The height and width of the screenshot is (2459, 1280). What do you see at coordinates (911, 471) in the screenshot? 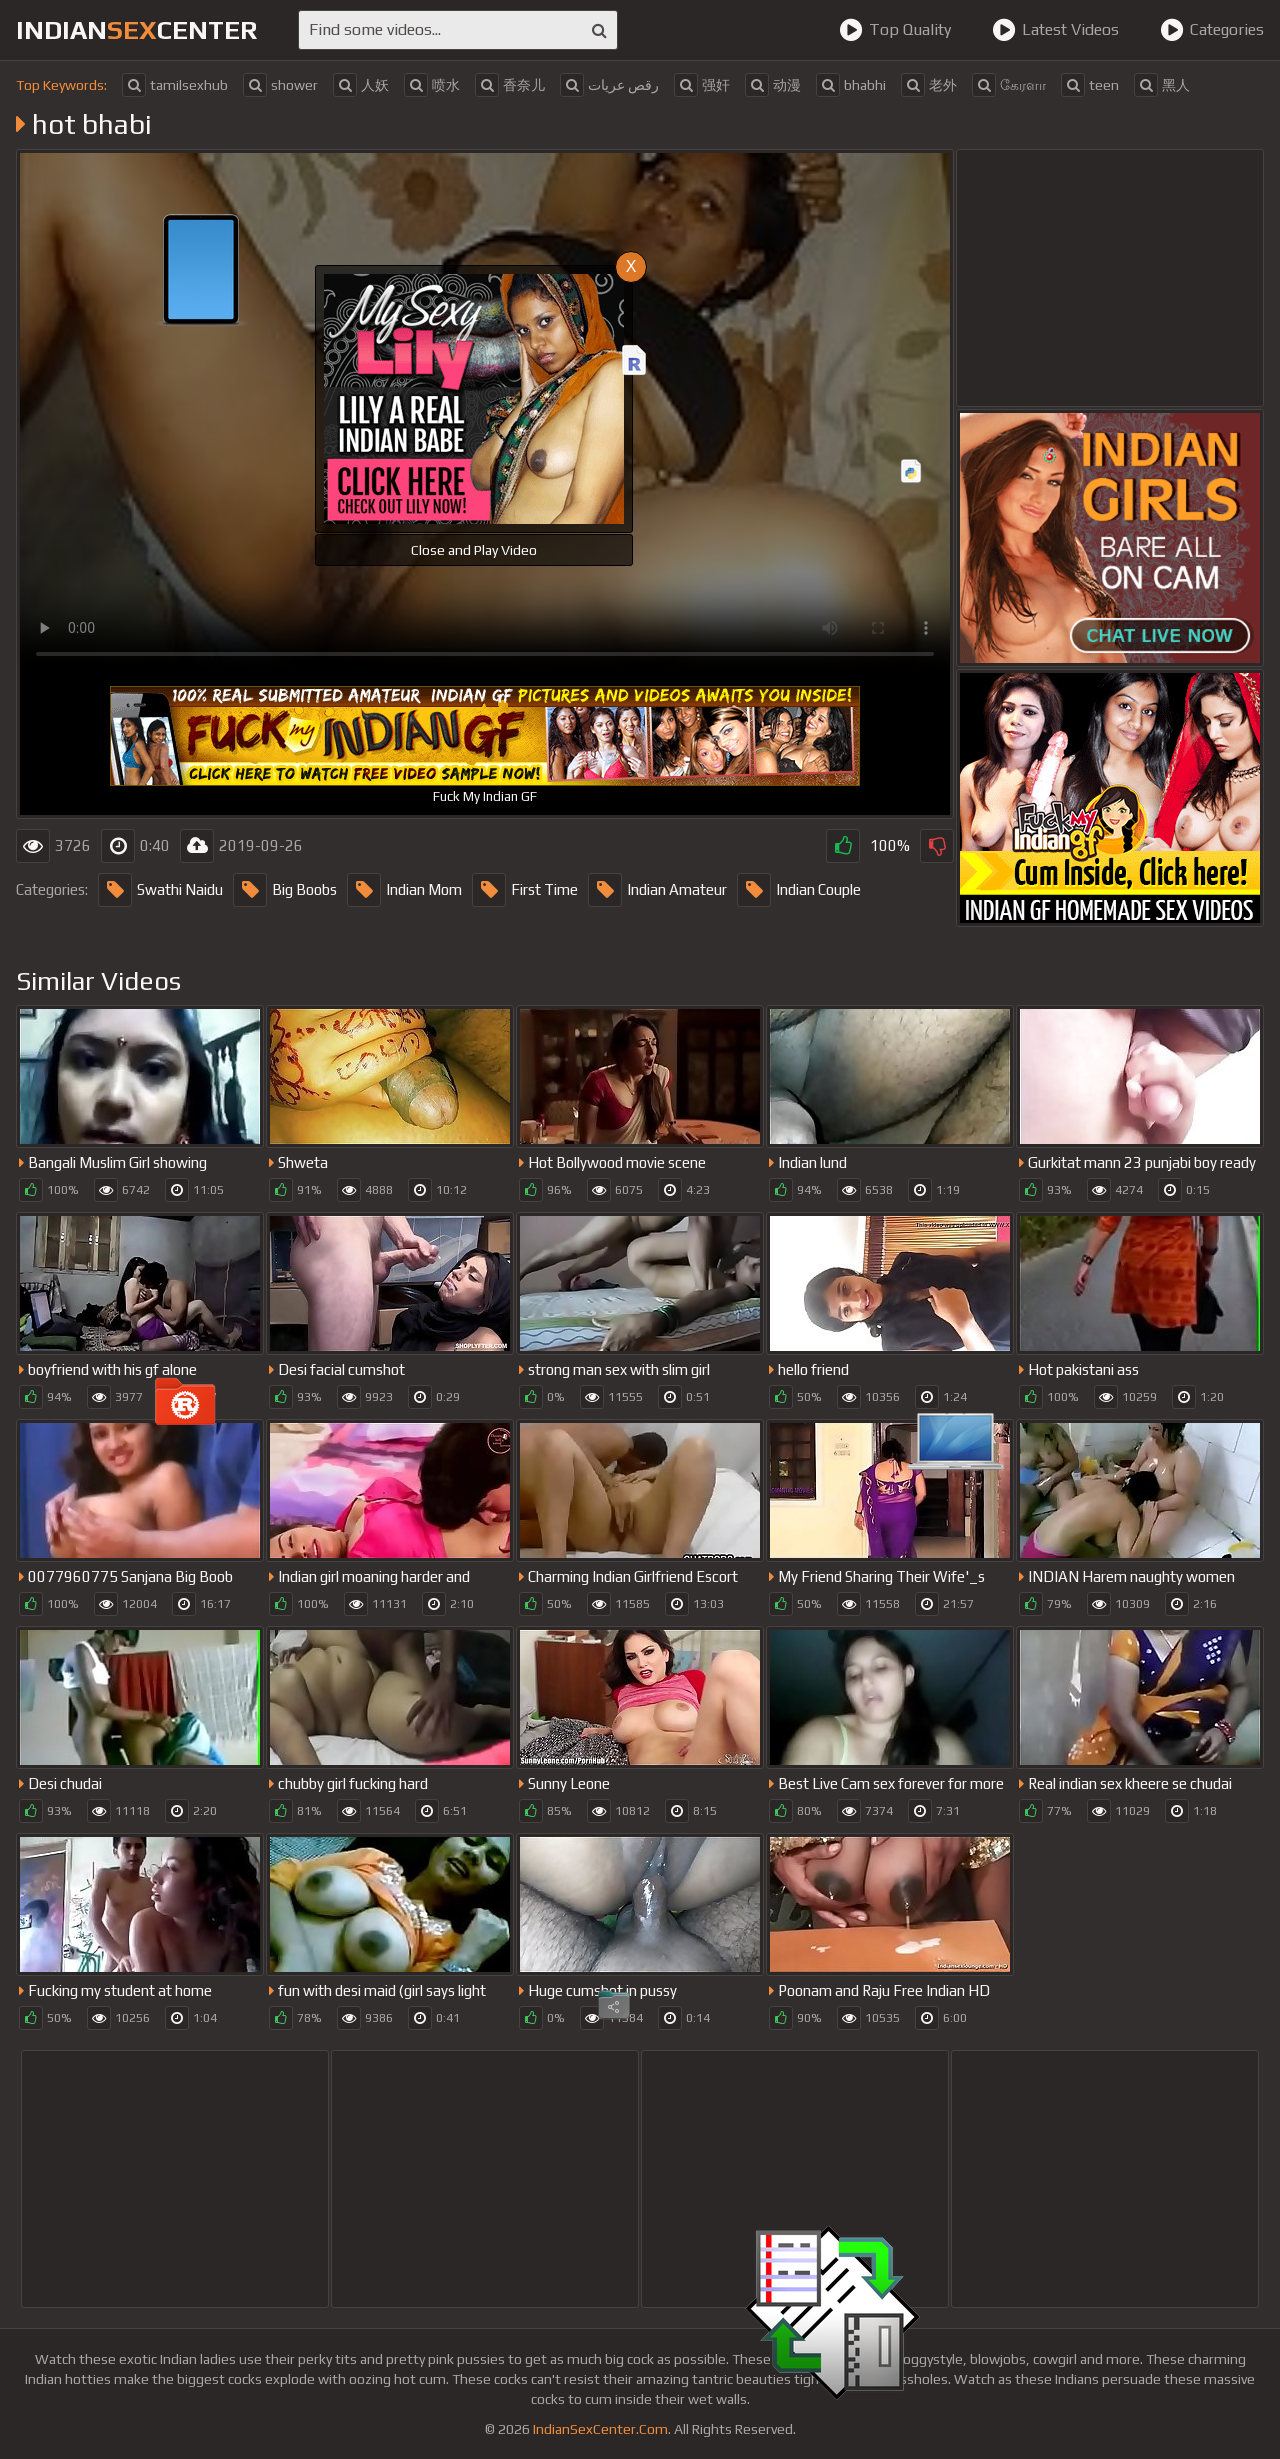
I see `a python script or source file` at bounding box center [911, 471].